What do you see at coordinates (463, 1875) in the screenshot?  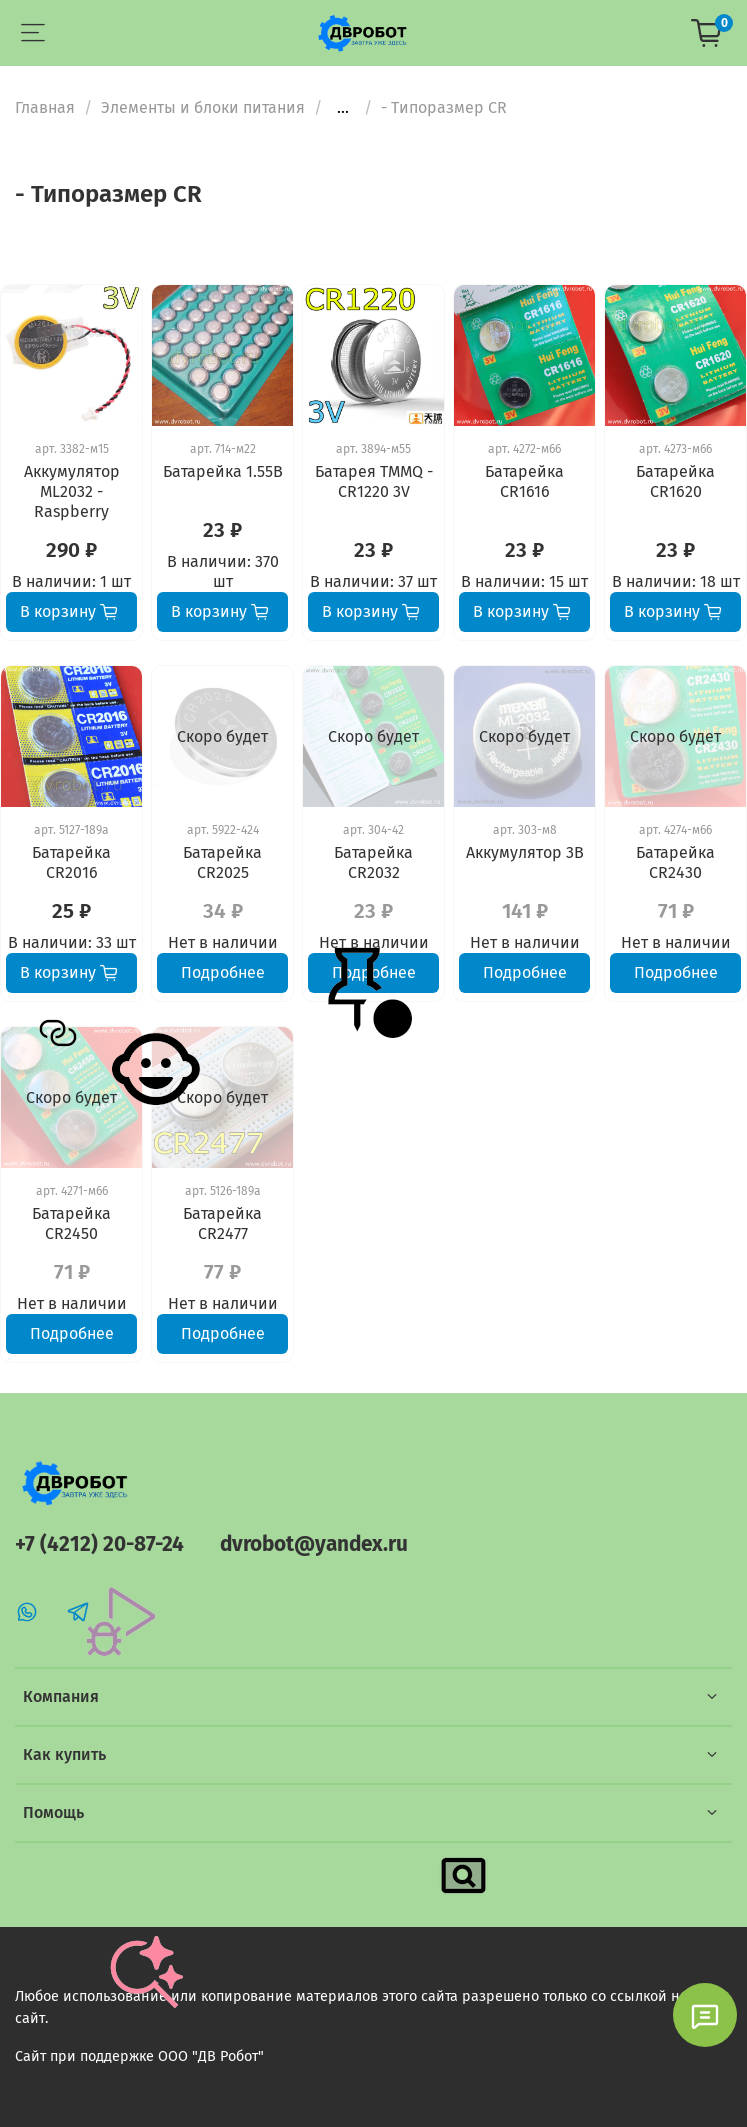 I see `search within a document or page` at bounding box center [463, 1875].